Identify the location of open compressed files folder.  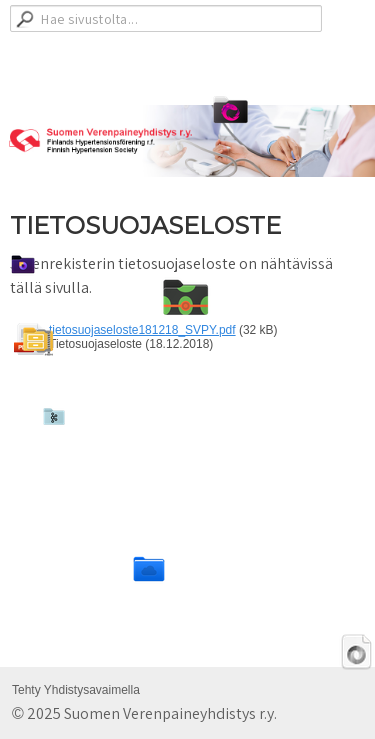
(38, 340).